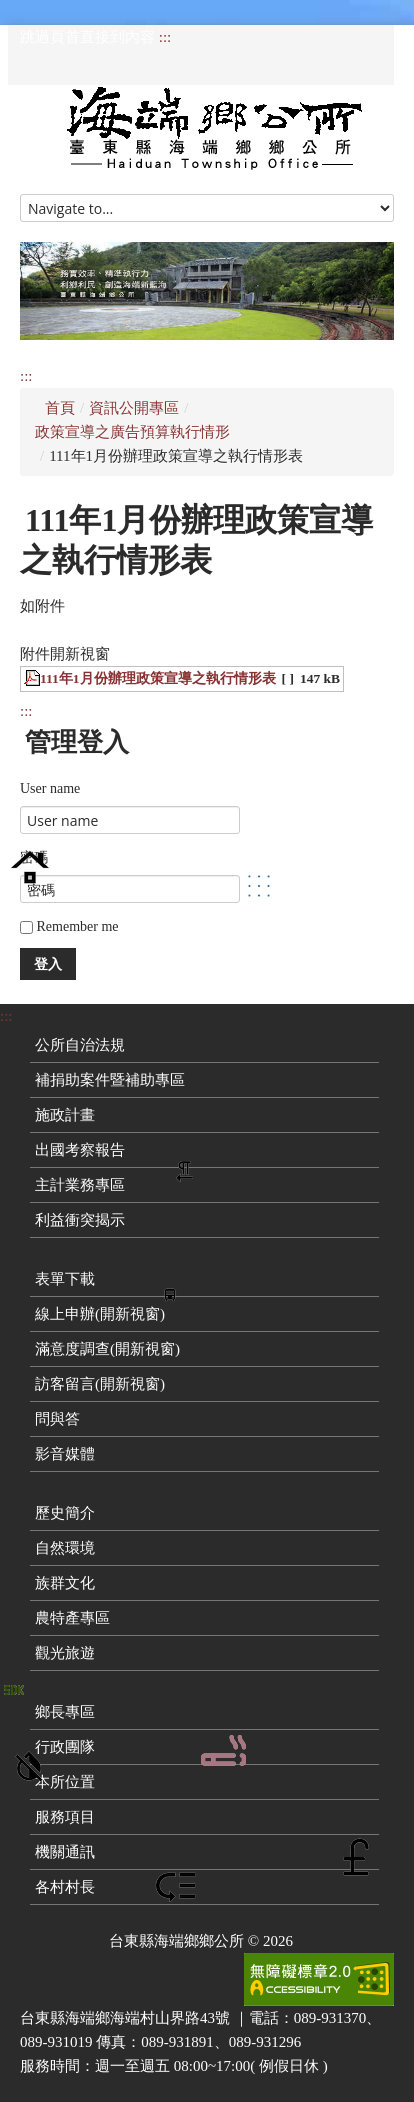 The width and height of the screenshot is (414, 2102). What do you see at coordinates (14, 1690) in the screenshot?
I see `access software development kit resources` at bounding box center [14, 1690].